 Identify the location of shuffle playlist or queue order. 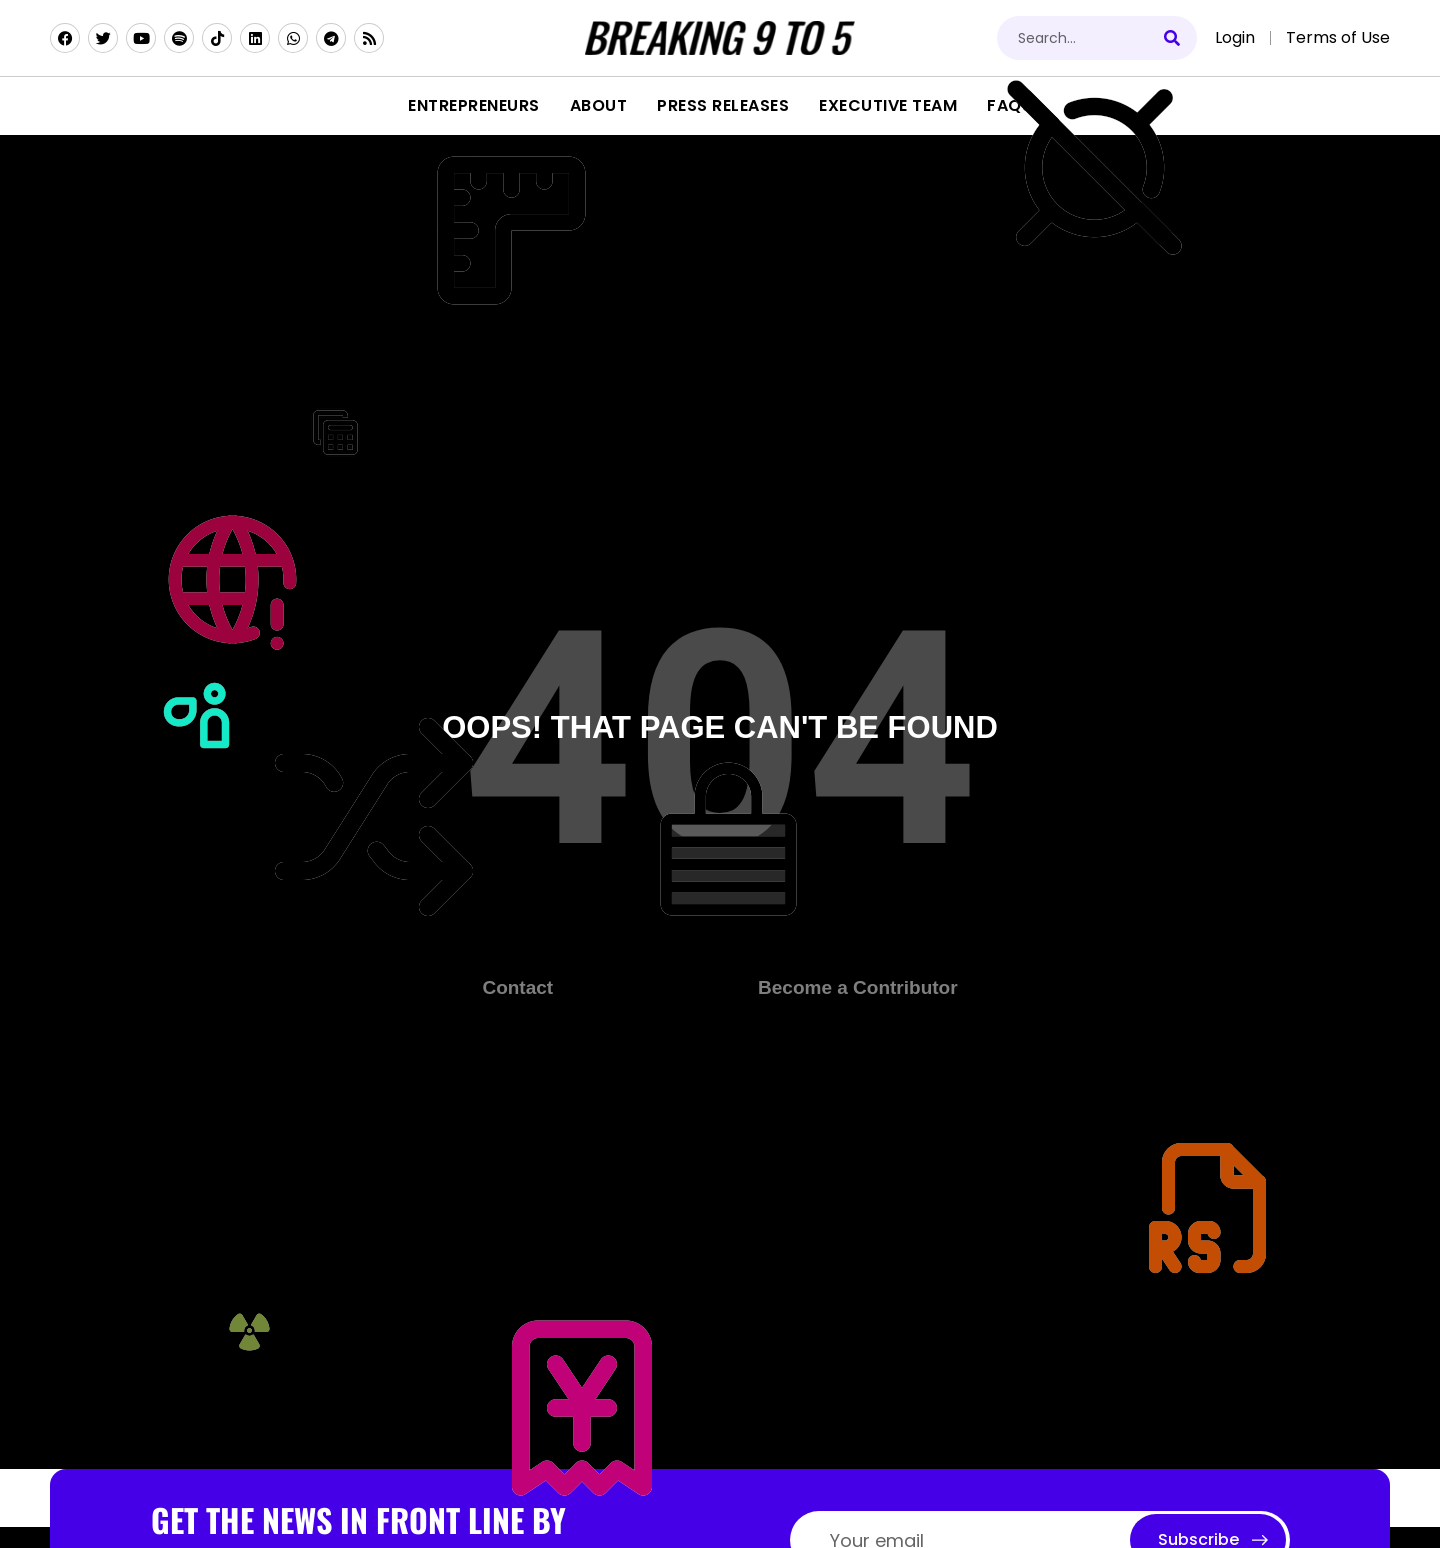
(374, 817).